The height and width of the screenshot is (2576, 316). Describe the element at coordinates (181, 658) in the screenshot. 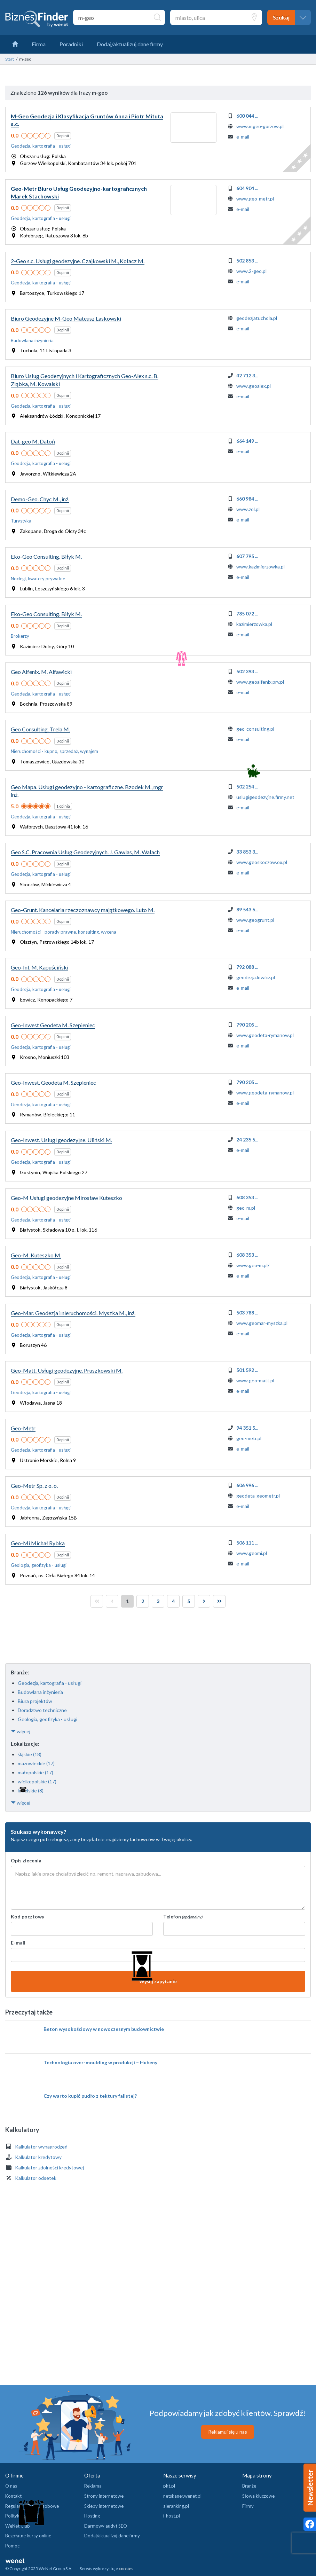

I see `access science or laboratory features` at that location.